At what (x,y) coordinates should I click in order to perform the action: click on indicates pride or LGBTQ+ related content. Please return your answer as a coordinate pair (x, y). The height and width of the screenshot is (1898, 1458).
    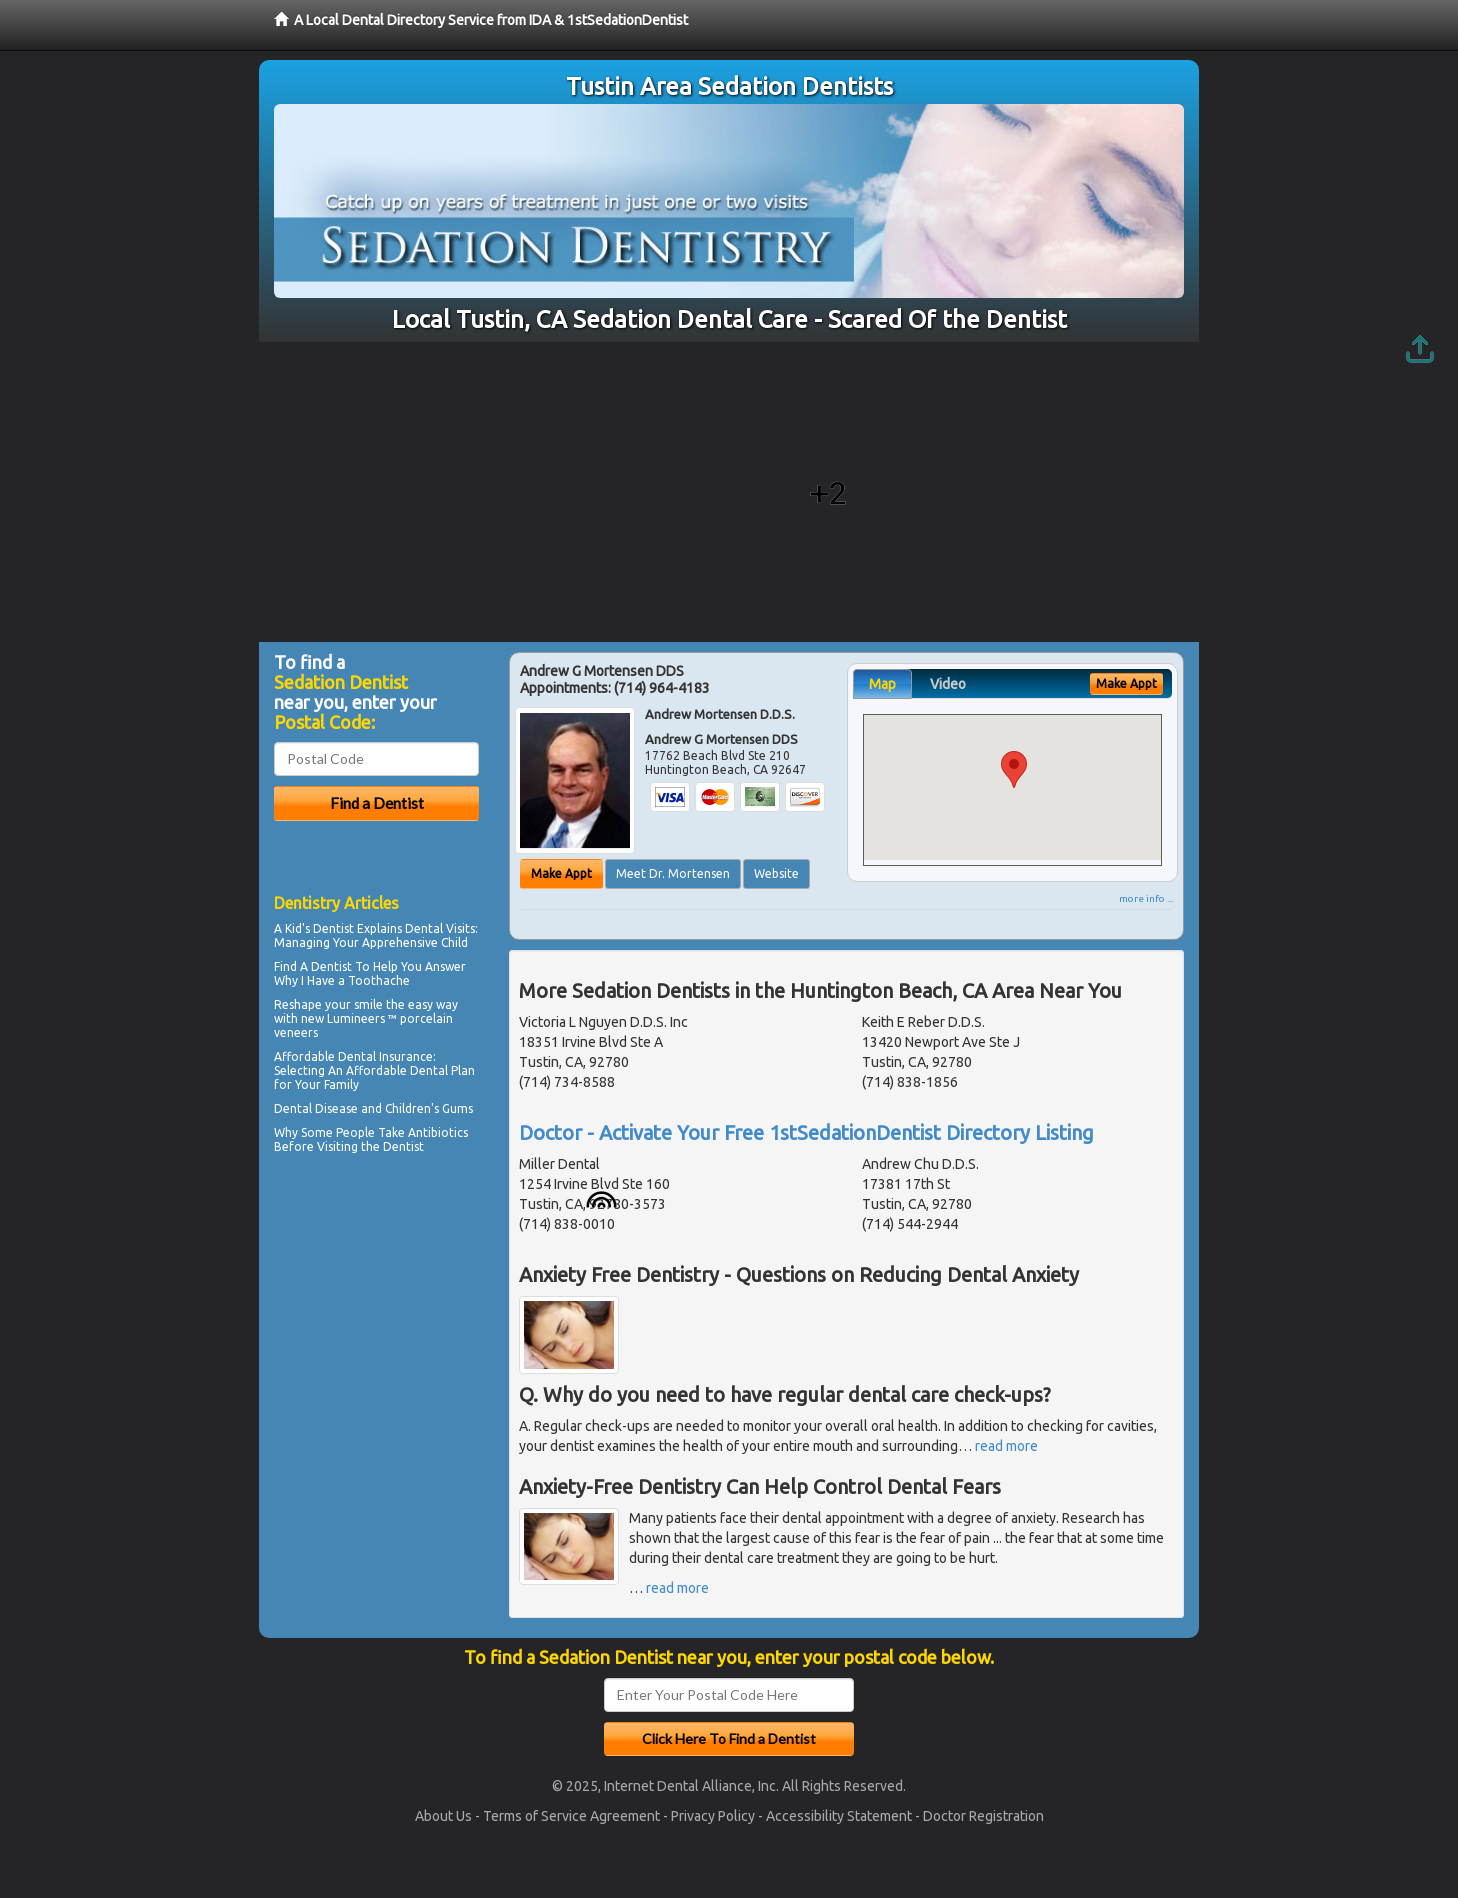
    Looking at the image, I should click on (601, 1199).